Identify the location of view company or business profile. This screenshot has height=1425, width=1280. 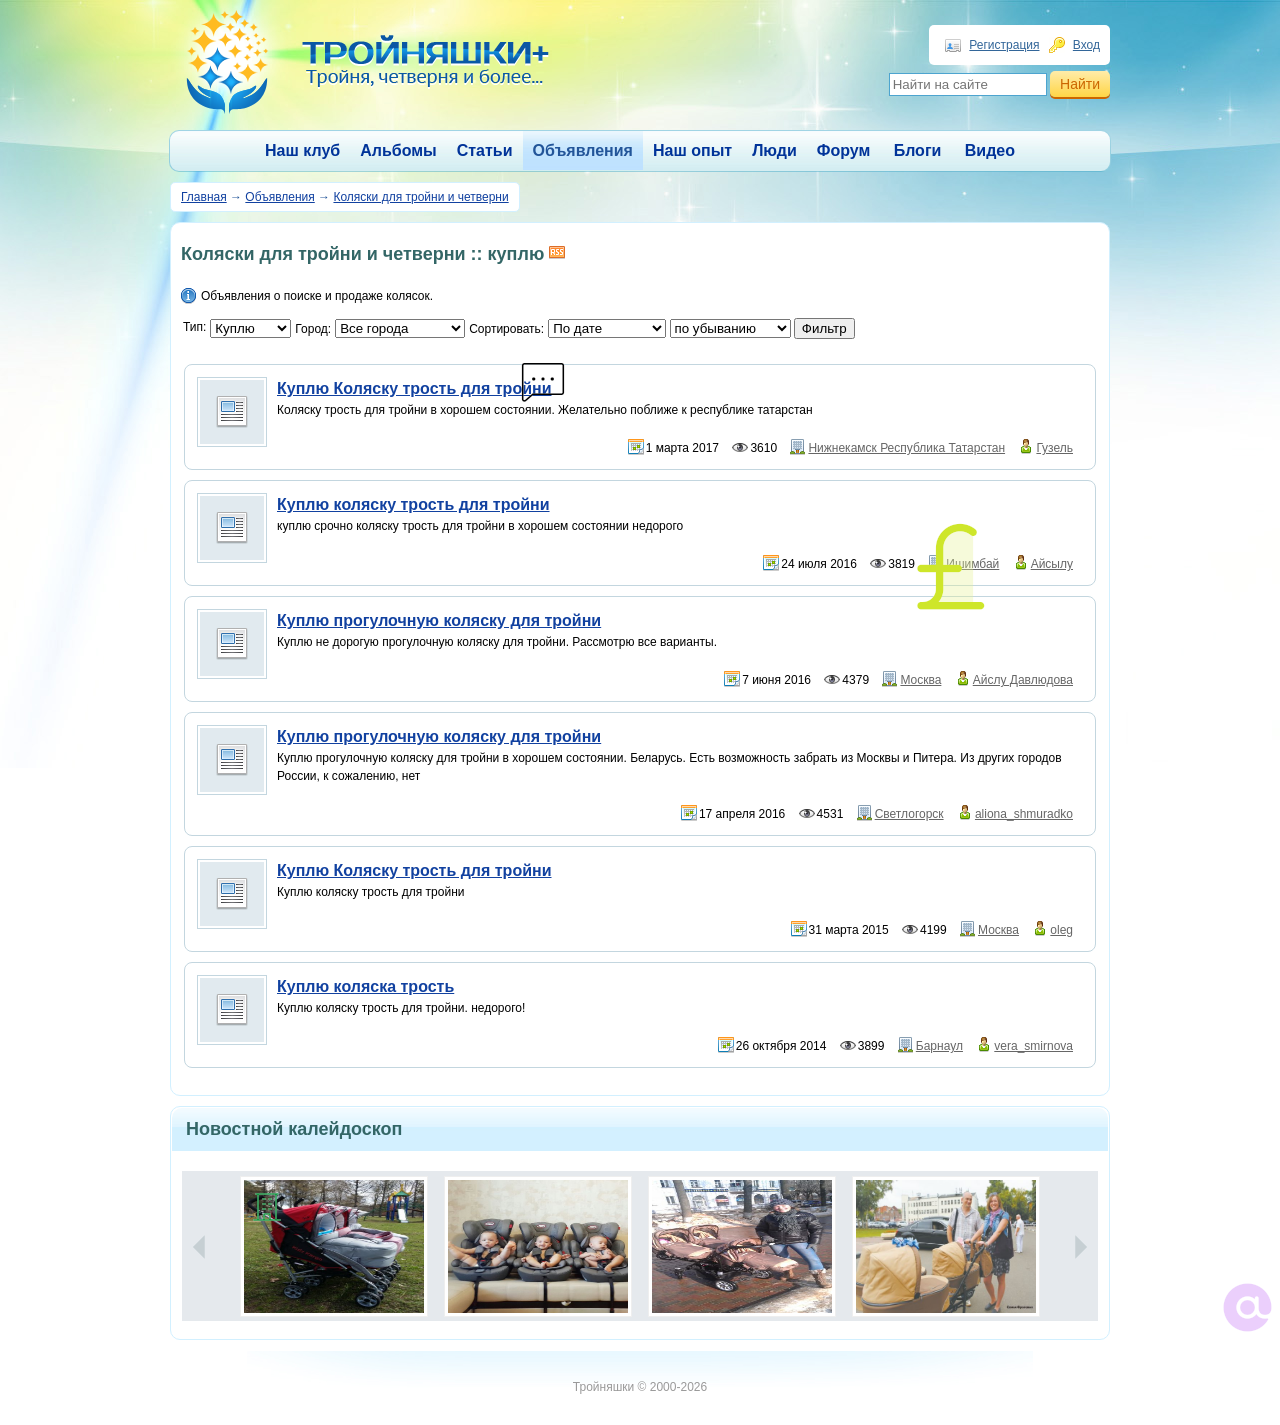
(267, 1207).